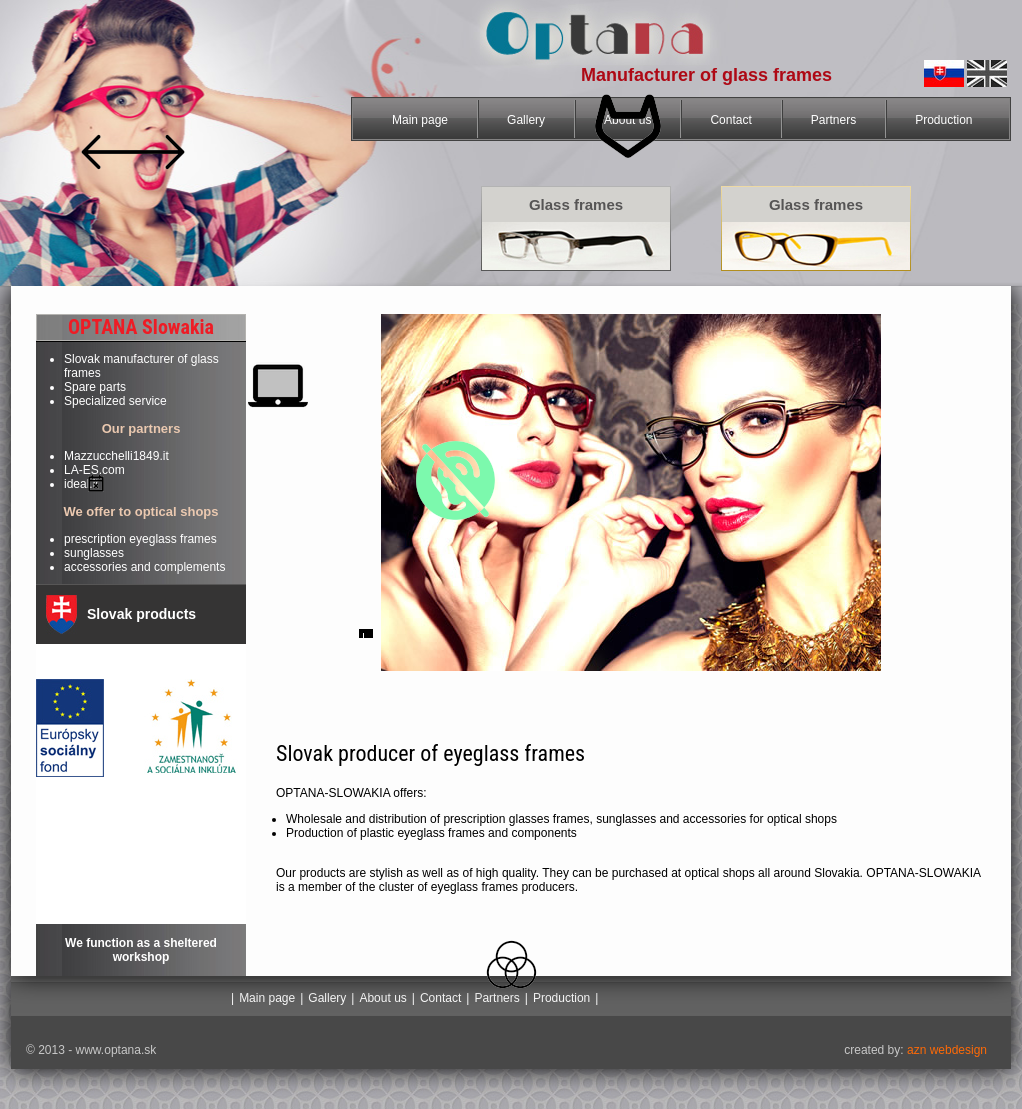  Describe the element at coordinates (365, 633) in the screenshot. I see `switch to compact view mode` at that location.